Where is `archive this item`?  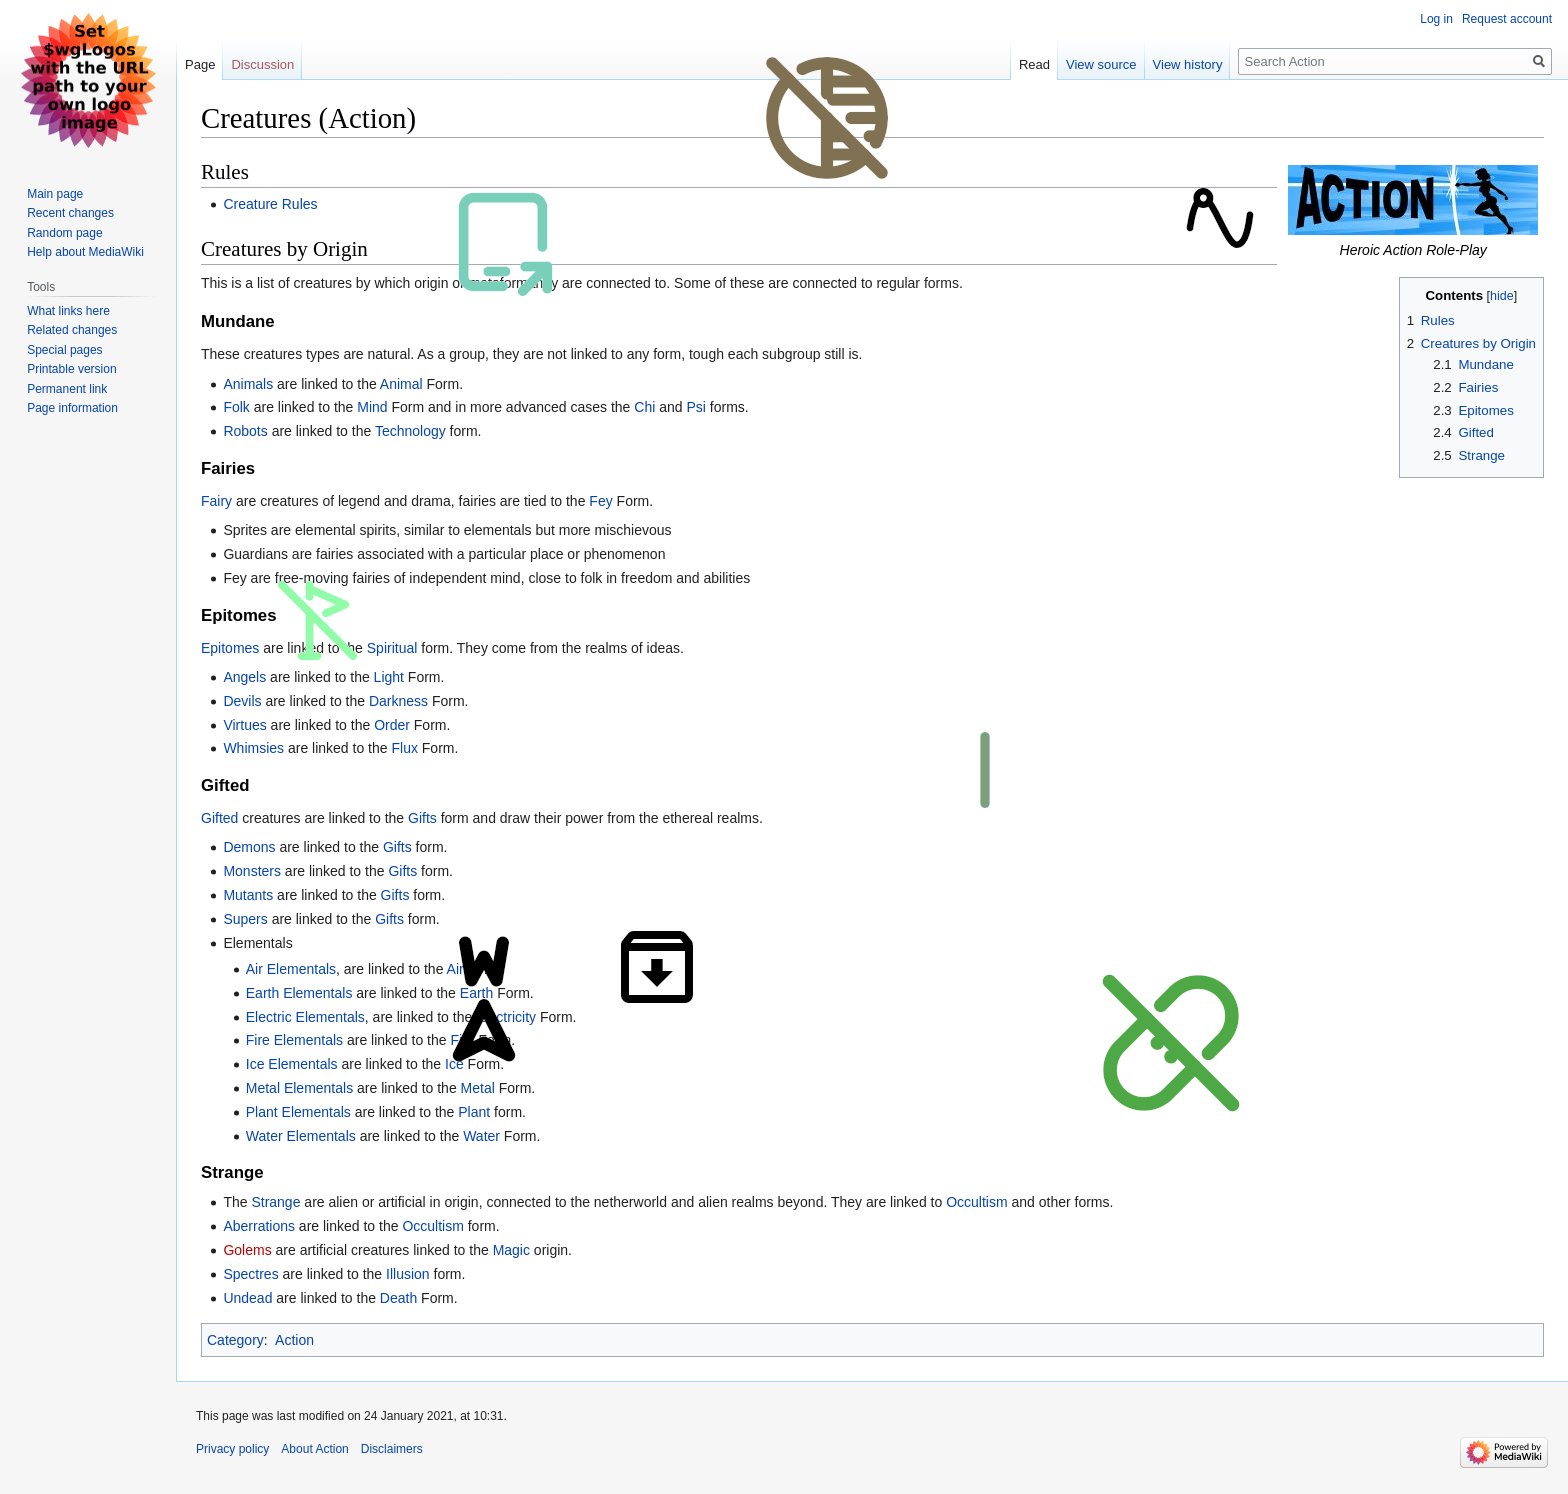
archive this item is located at coordinates (657, 967).